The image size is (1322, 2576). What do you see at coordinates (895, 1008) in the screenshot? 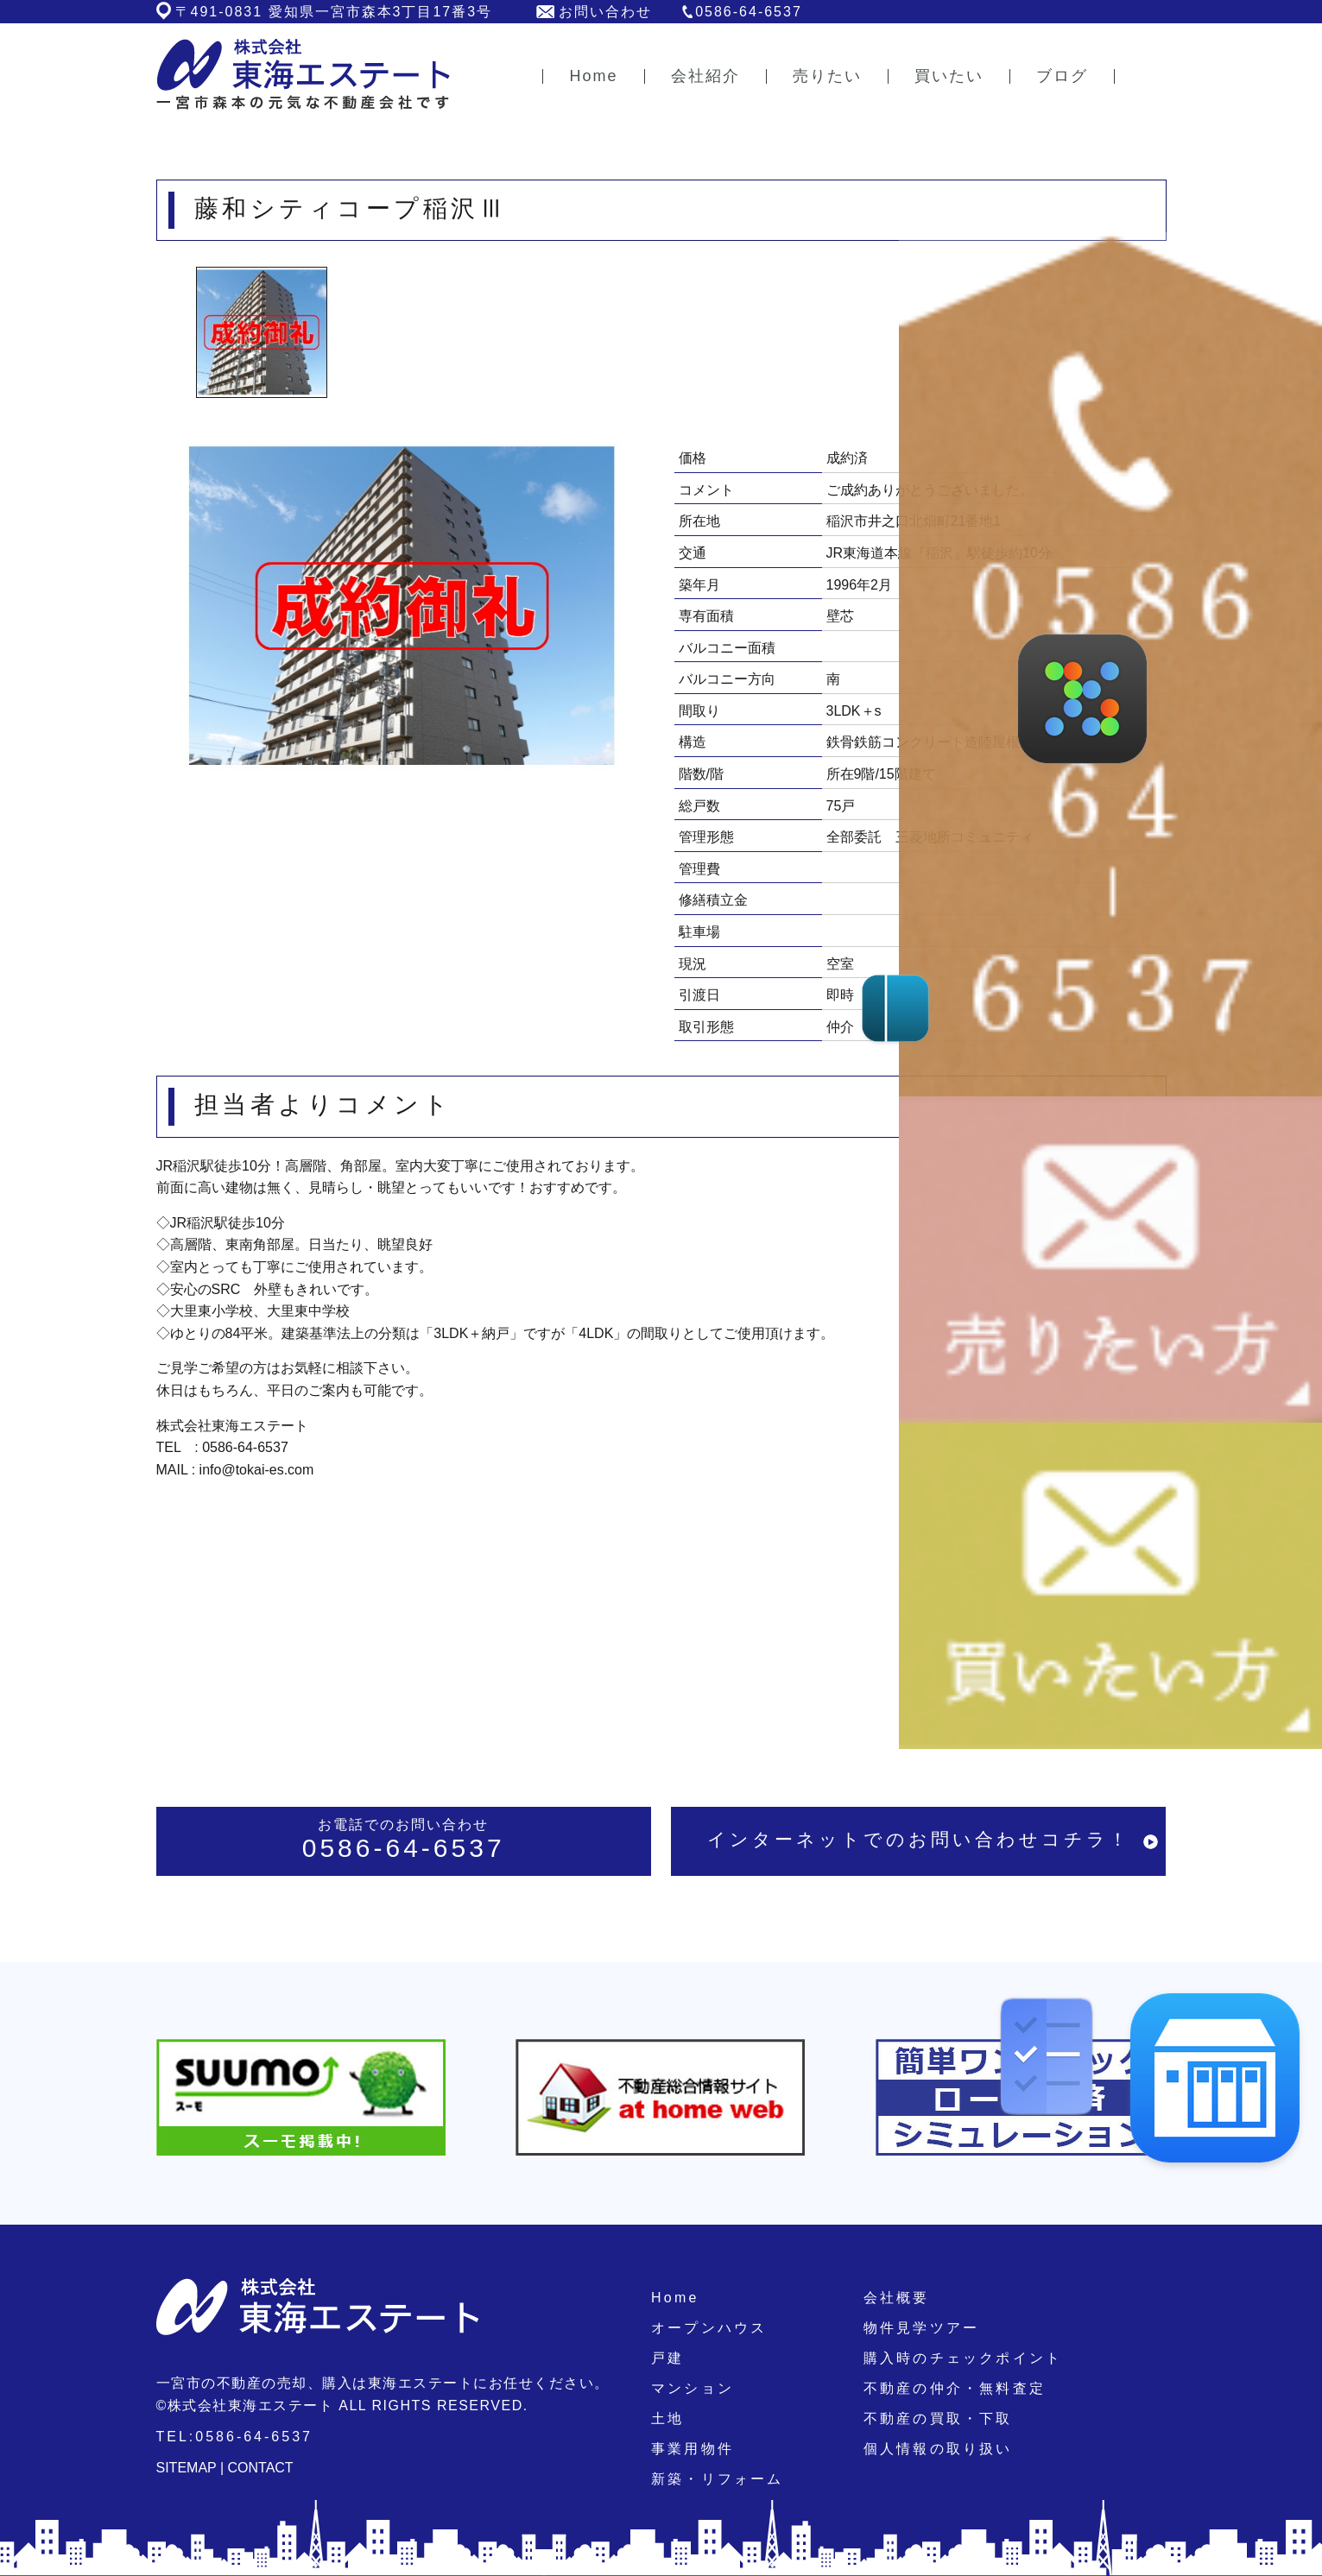
I see `open shotcut video editor` at bounding box center [895, 1008].